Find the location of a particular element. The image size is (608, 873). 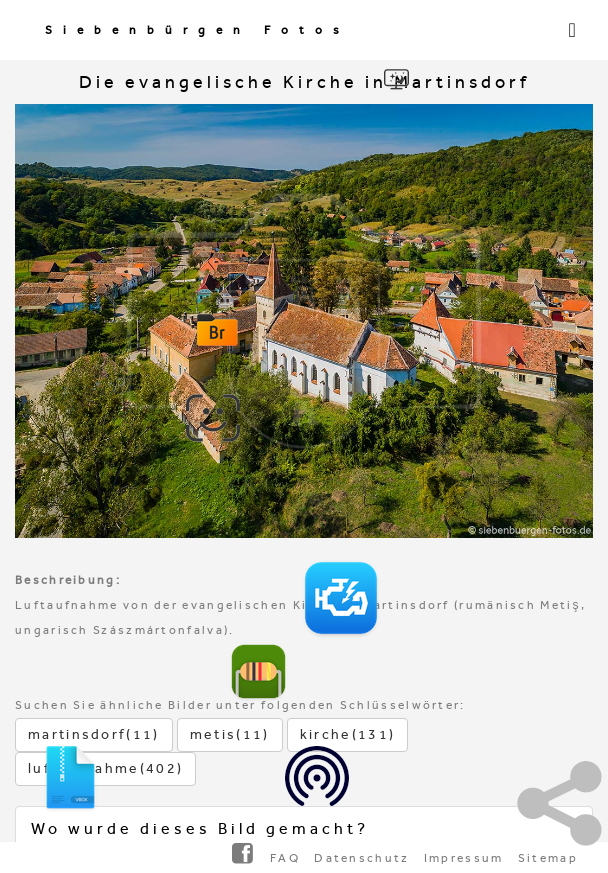

access screensaver settings is located at coordinates (396, 78).